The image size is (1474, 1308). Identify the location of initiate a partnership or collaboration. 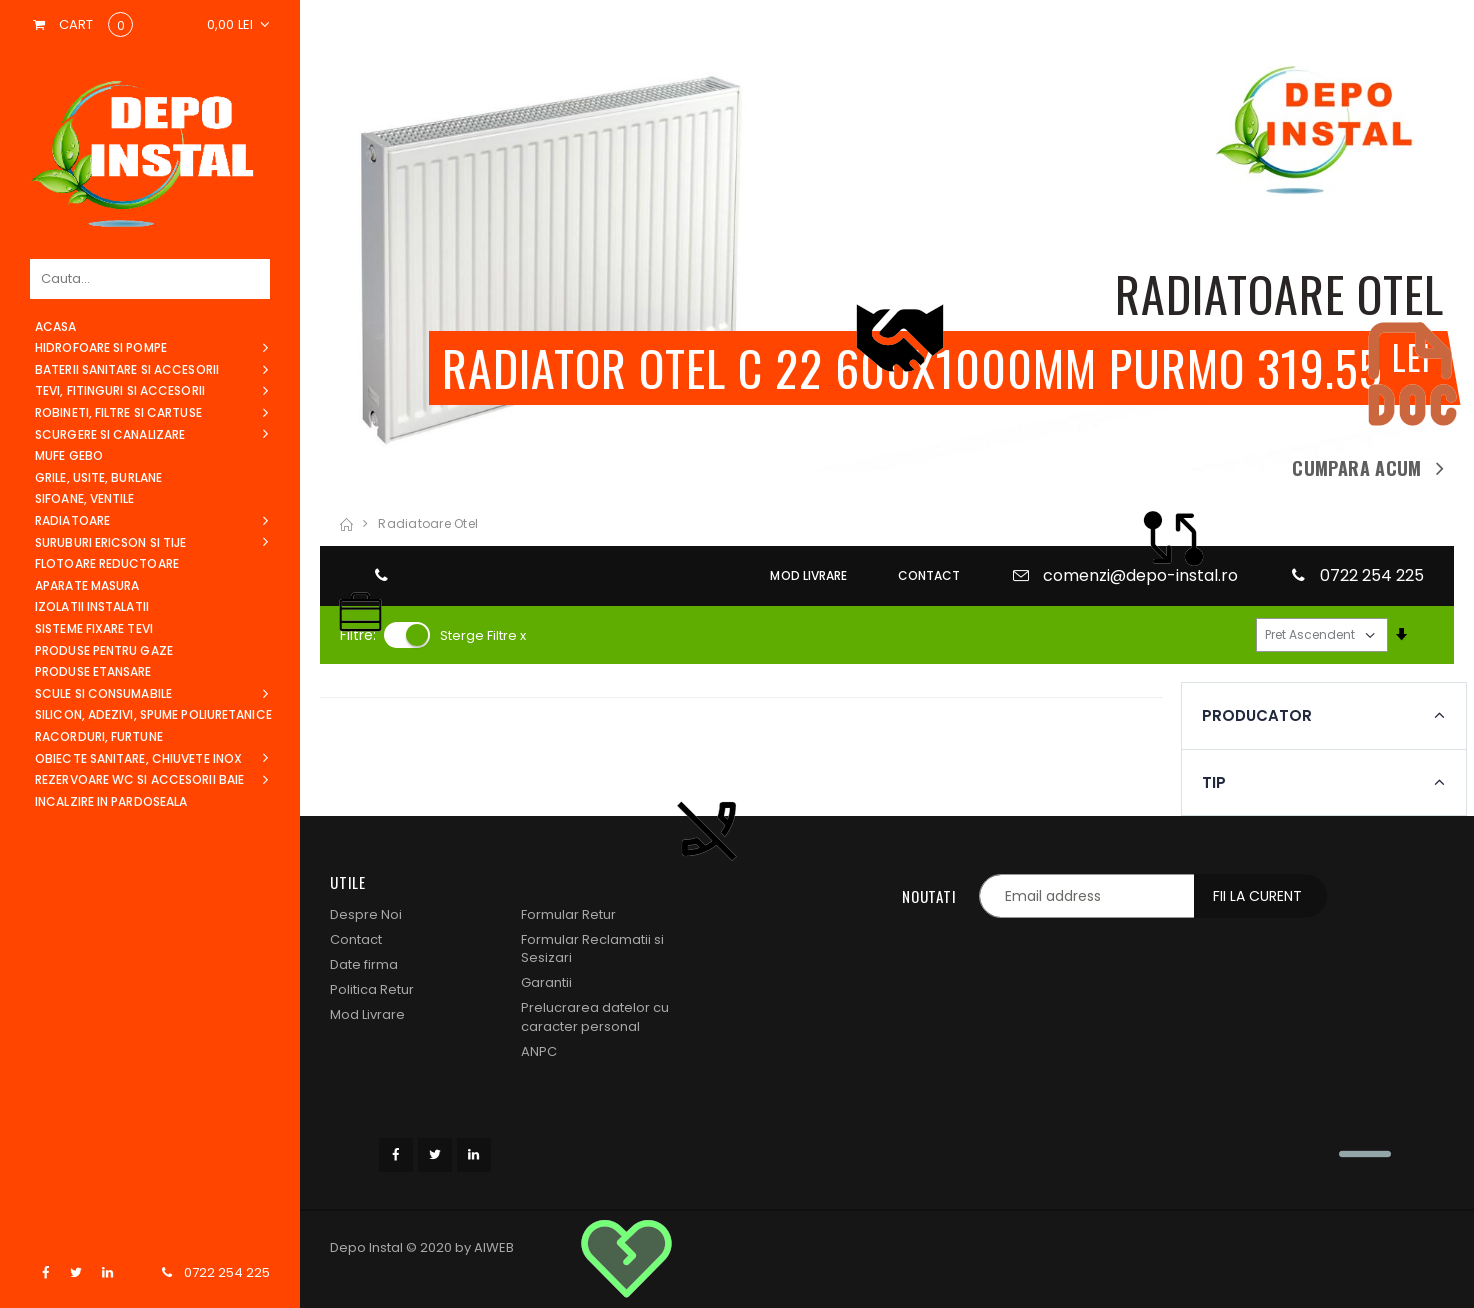
(900, 338).